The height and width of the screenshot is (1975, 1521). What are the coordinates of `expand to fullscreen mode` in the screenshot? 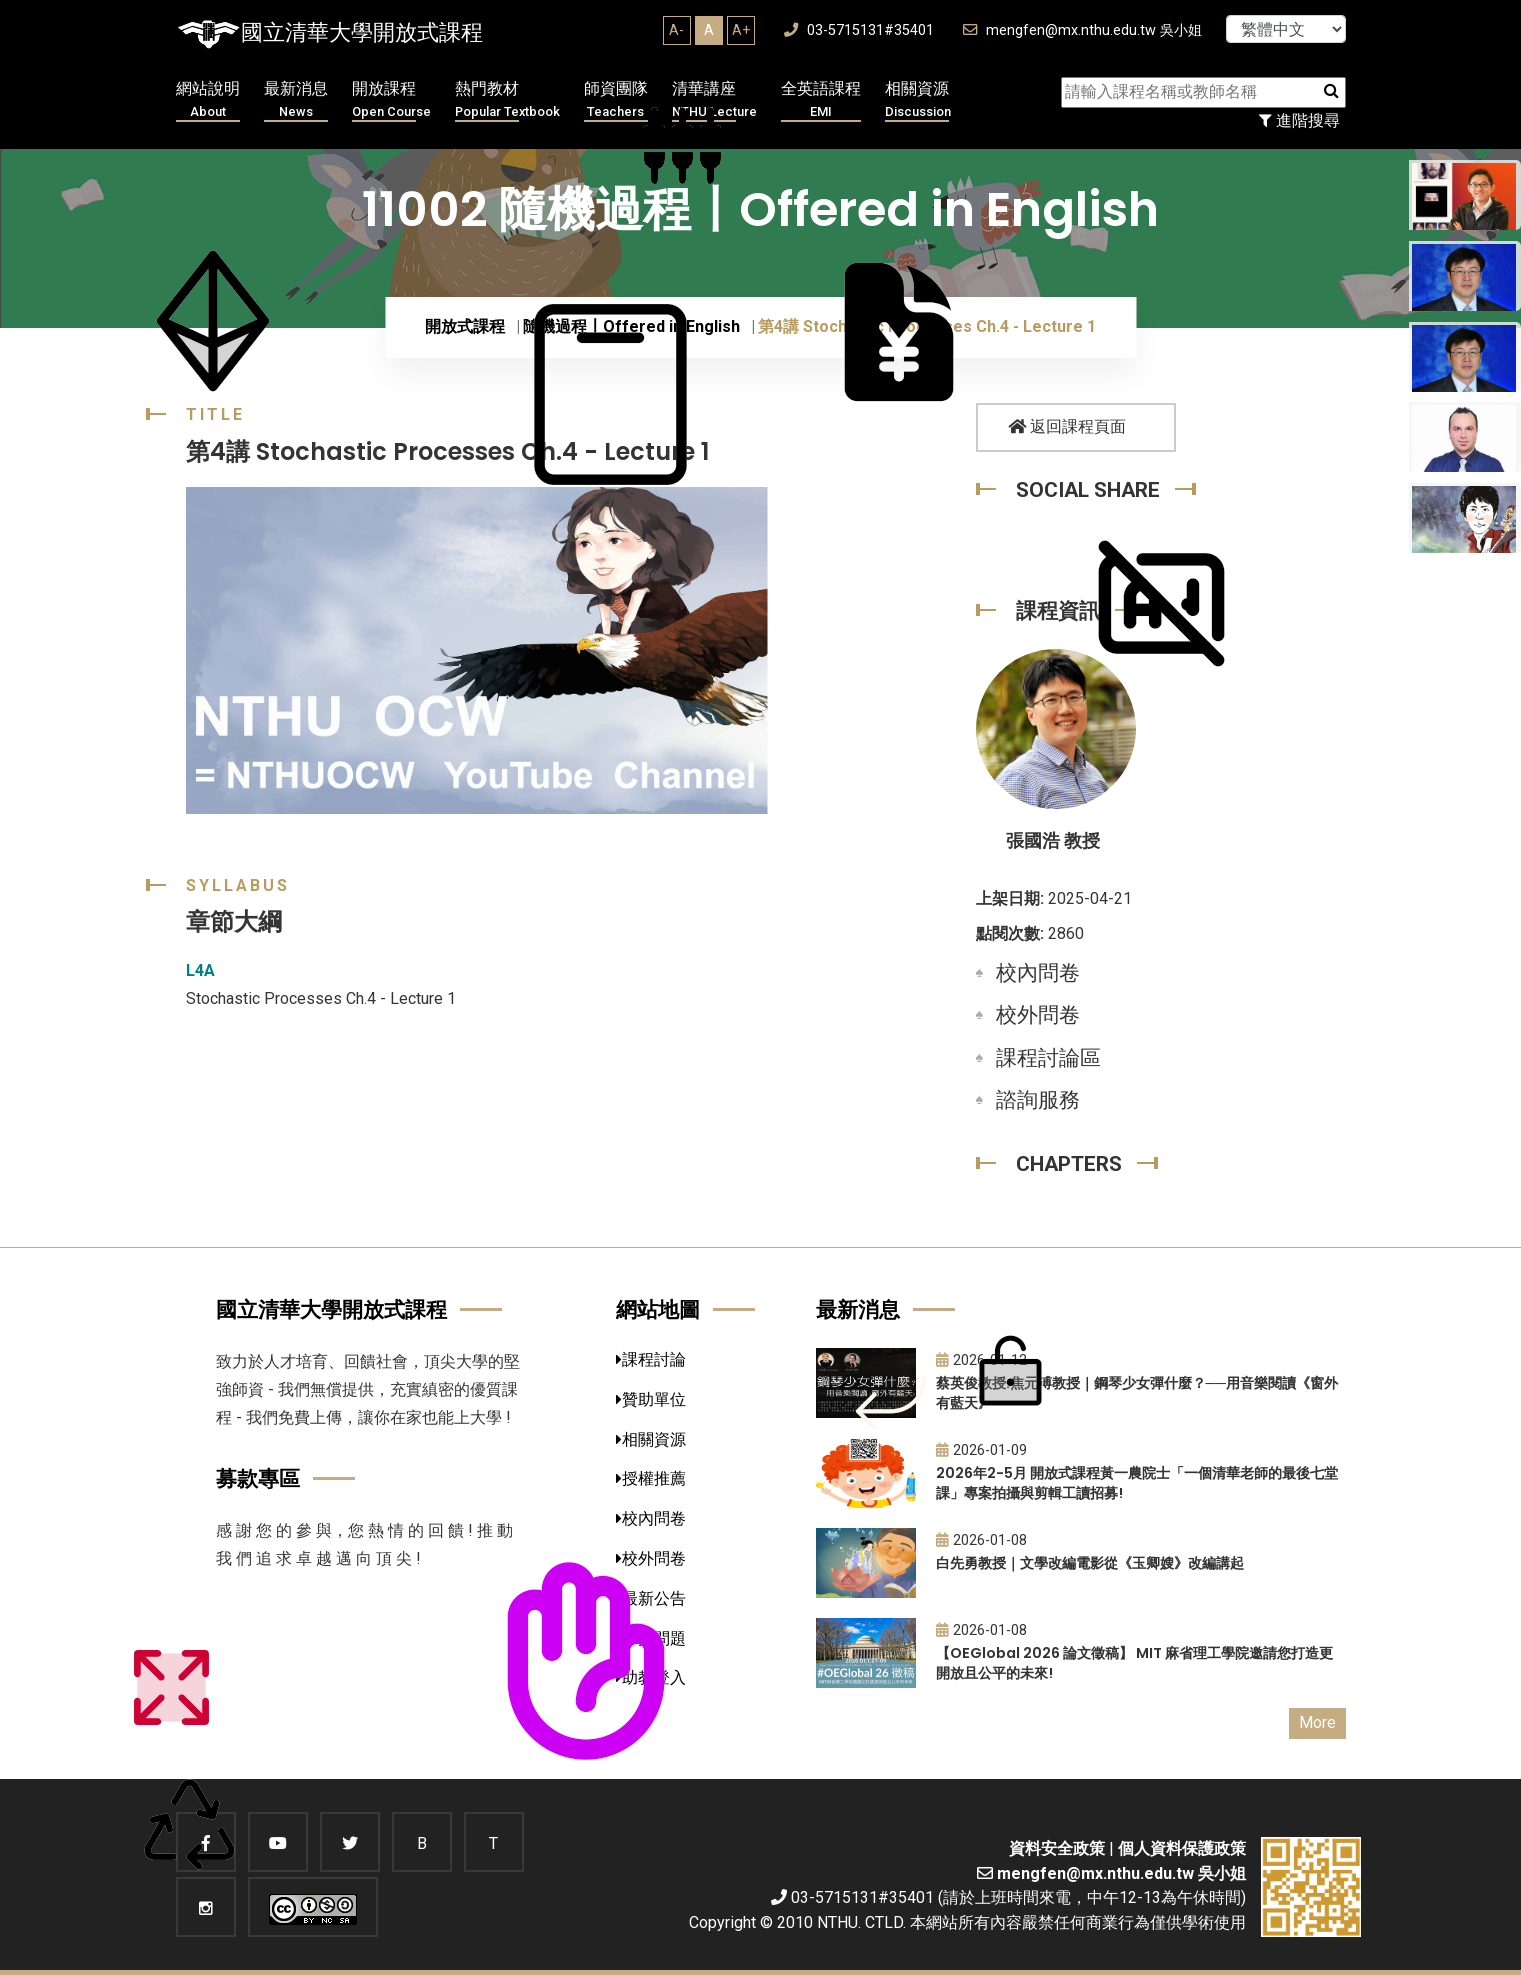 It's located at (171, 1687).